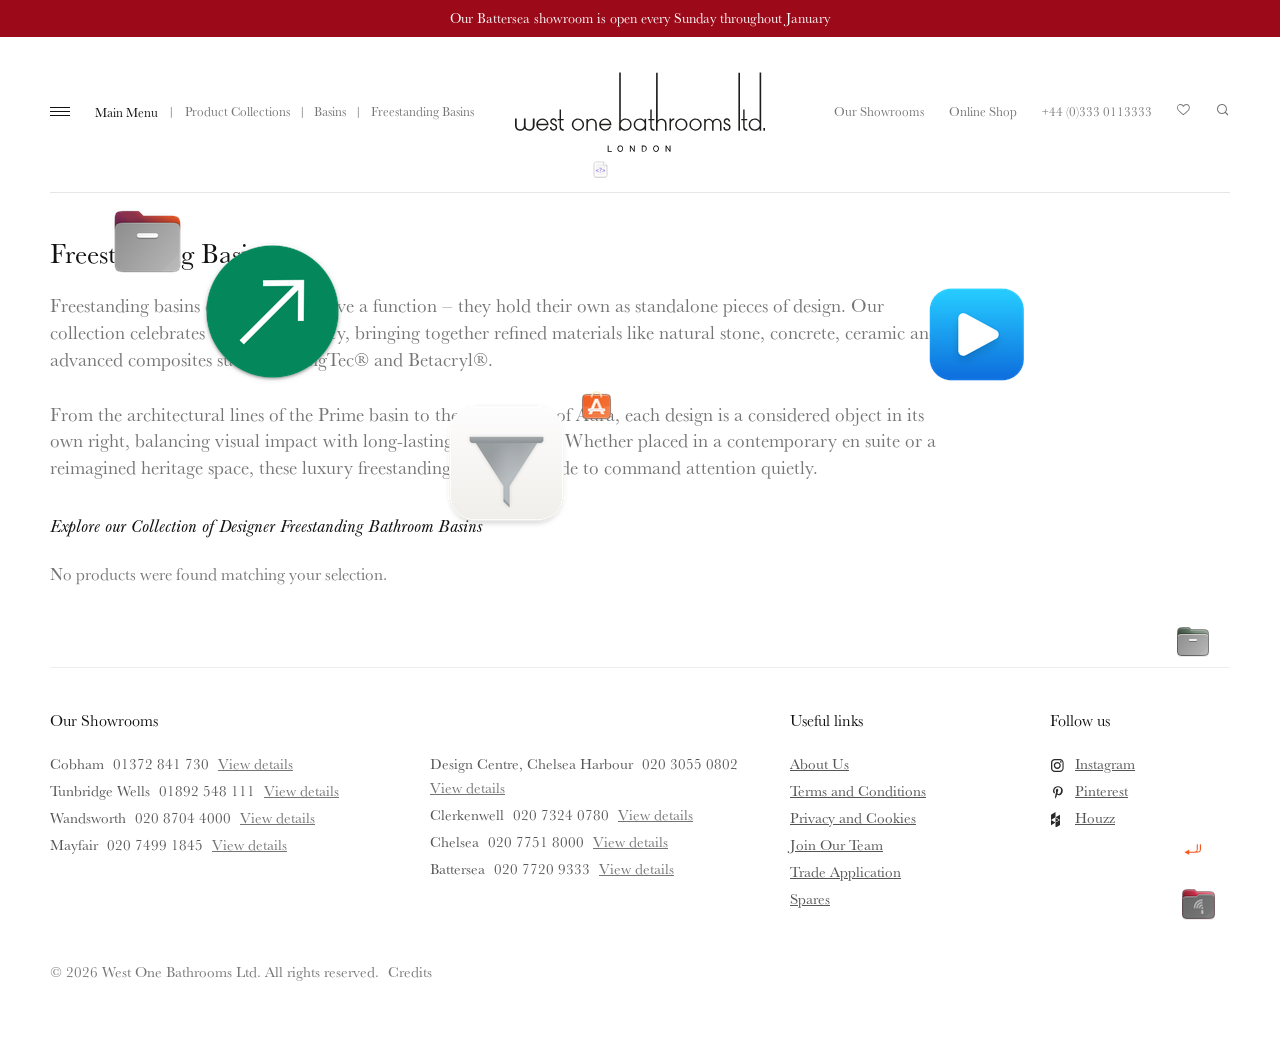  I want to click on folder synced with insync cloud service, so click(1198, 903).